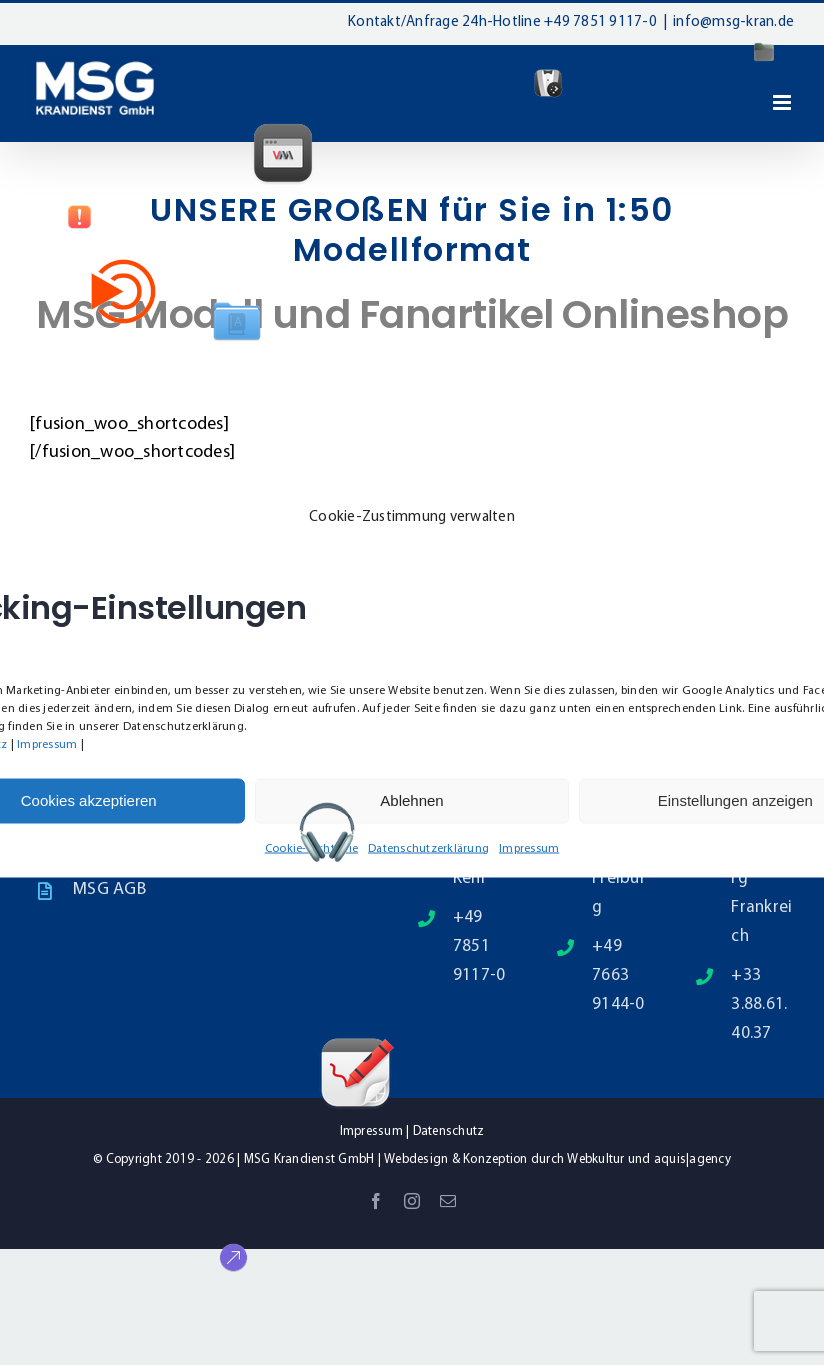 This screenshot has width=824, height=1365. I want to click on indicates a symbolic link or shortcut to another file, so click(233, 1257).